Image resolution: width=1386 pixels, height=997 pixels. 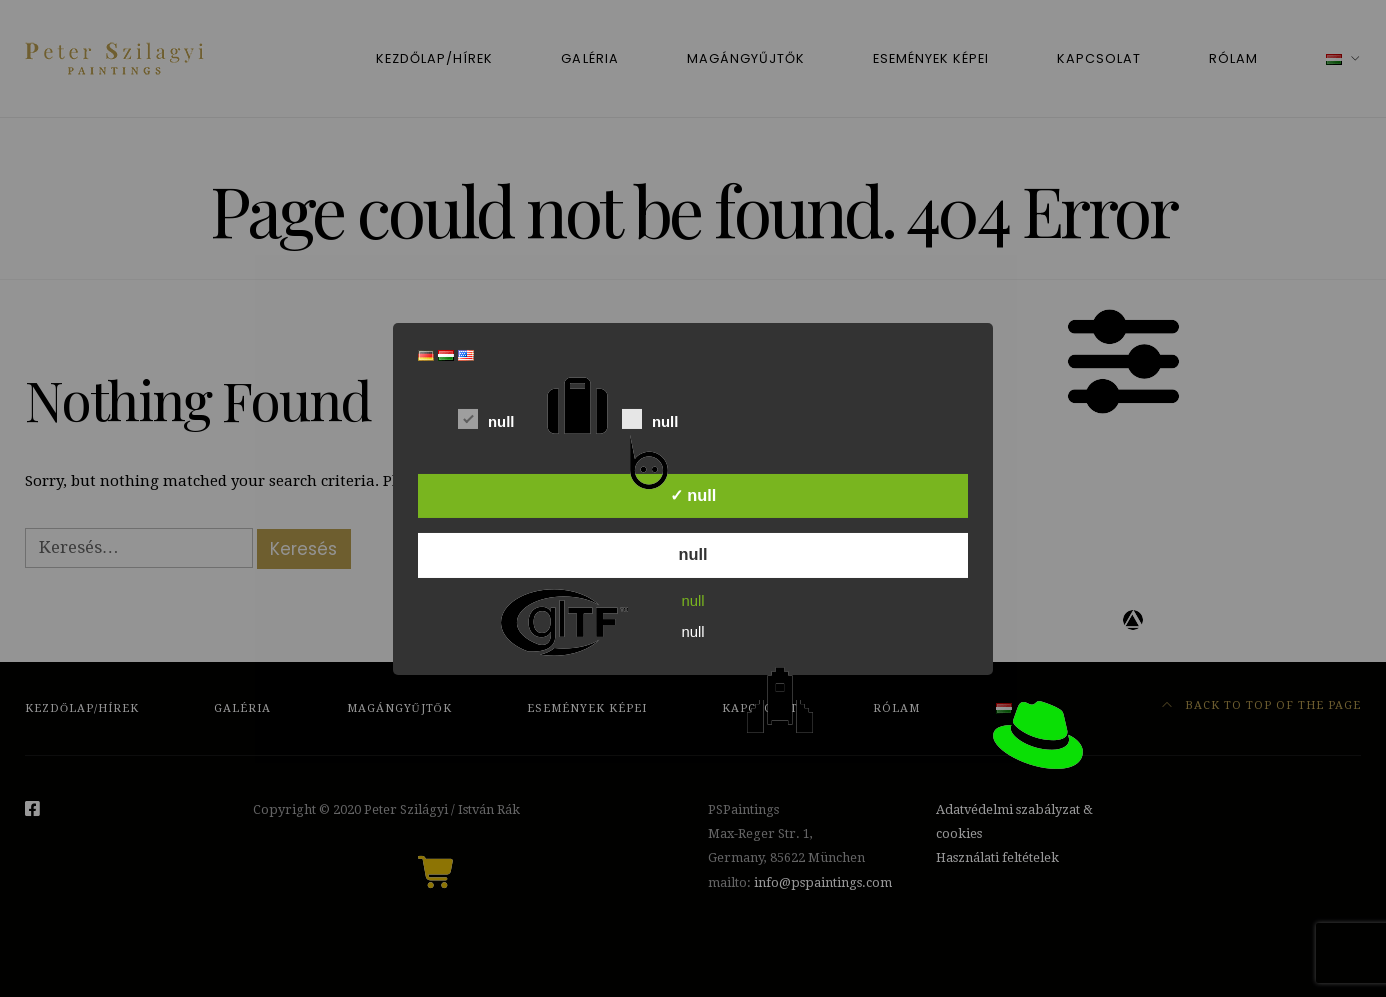 What do you see at coordinates (649, 462) in the screenshot?
I see `nimblr brand logo` at bounding box center [649, 462].